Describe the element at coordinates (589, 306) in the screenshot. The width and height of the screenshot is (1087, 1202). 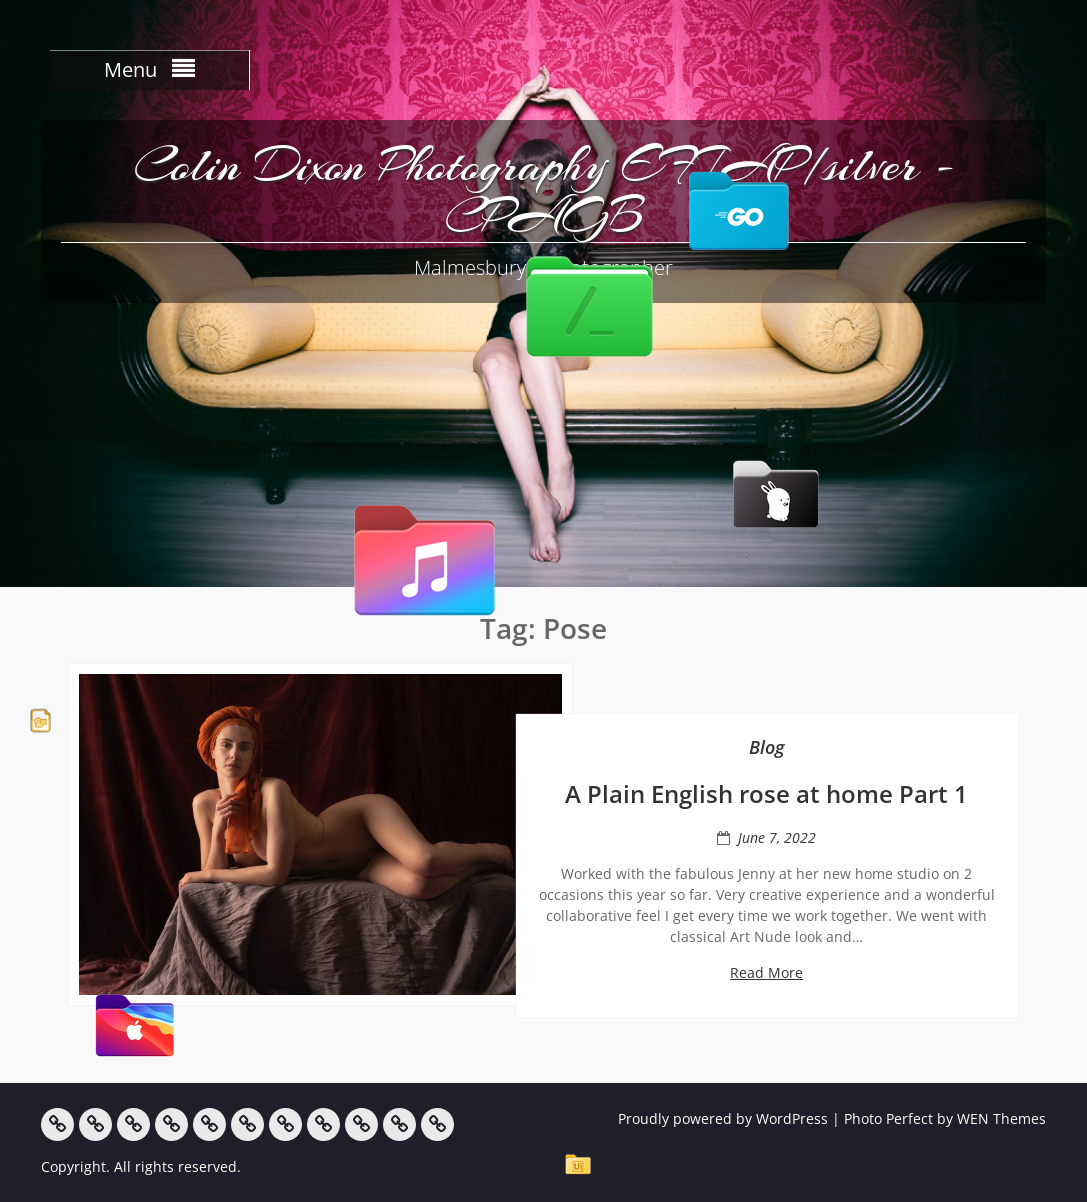
I see `access the root directory folder` at that location.